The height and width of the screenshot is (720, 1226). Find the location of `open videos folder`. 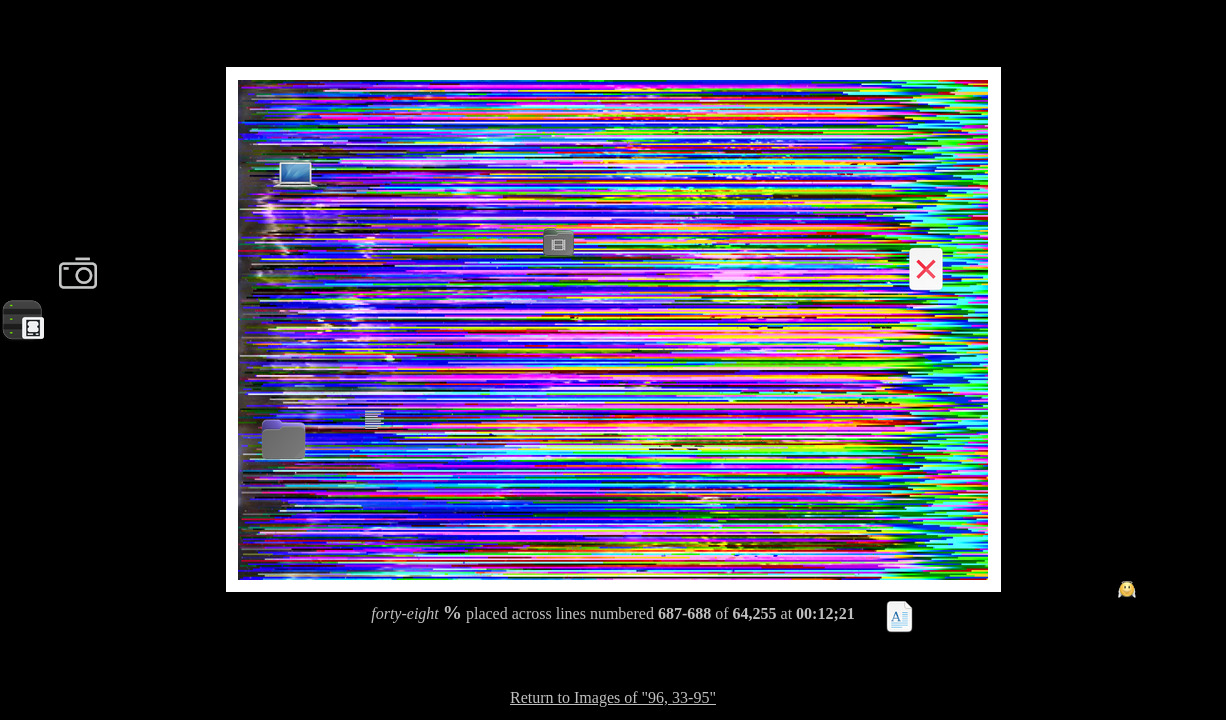

open videos folder is located at coordinates (558, 241).